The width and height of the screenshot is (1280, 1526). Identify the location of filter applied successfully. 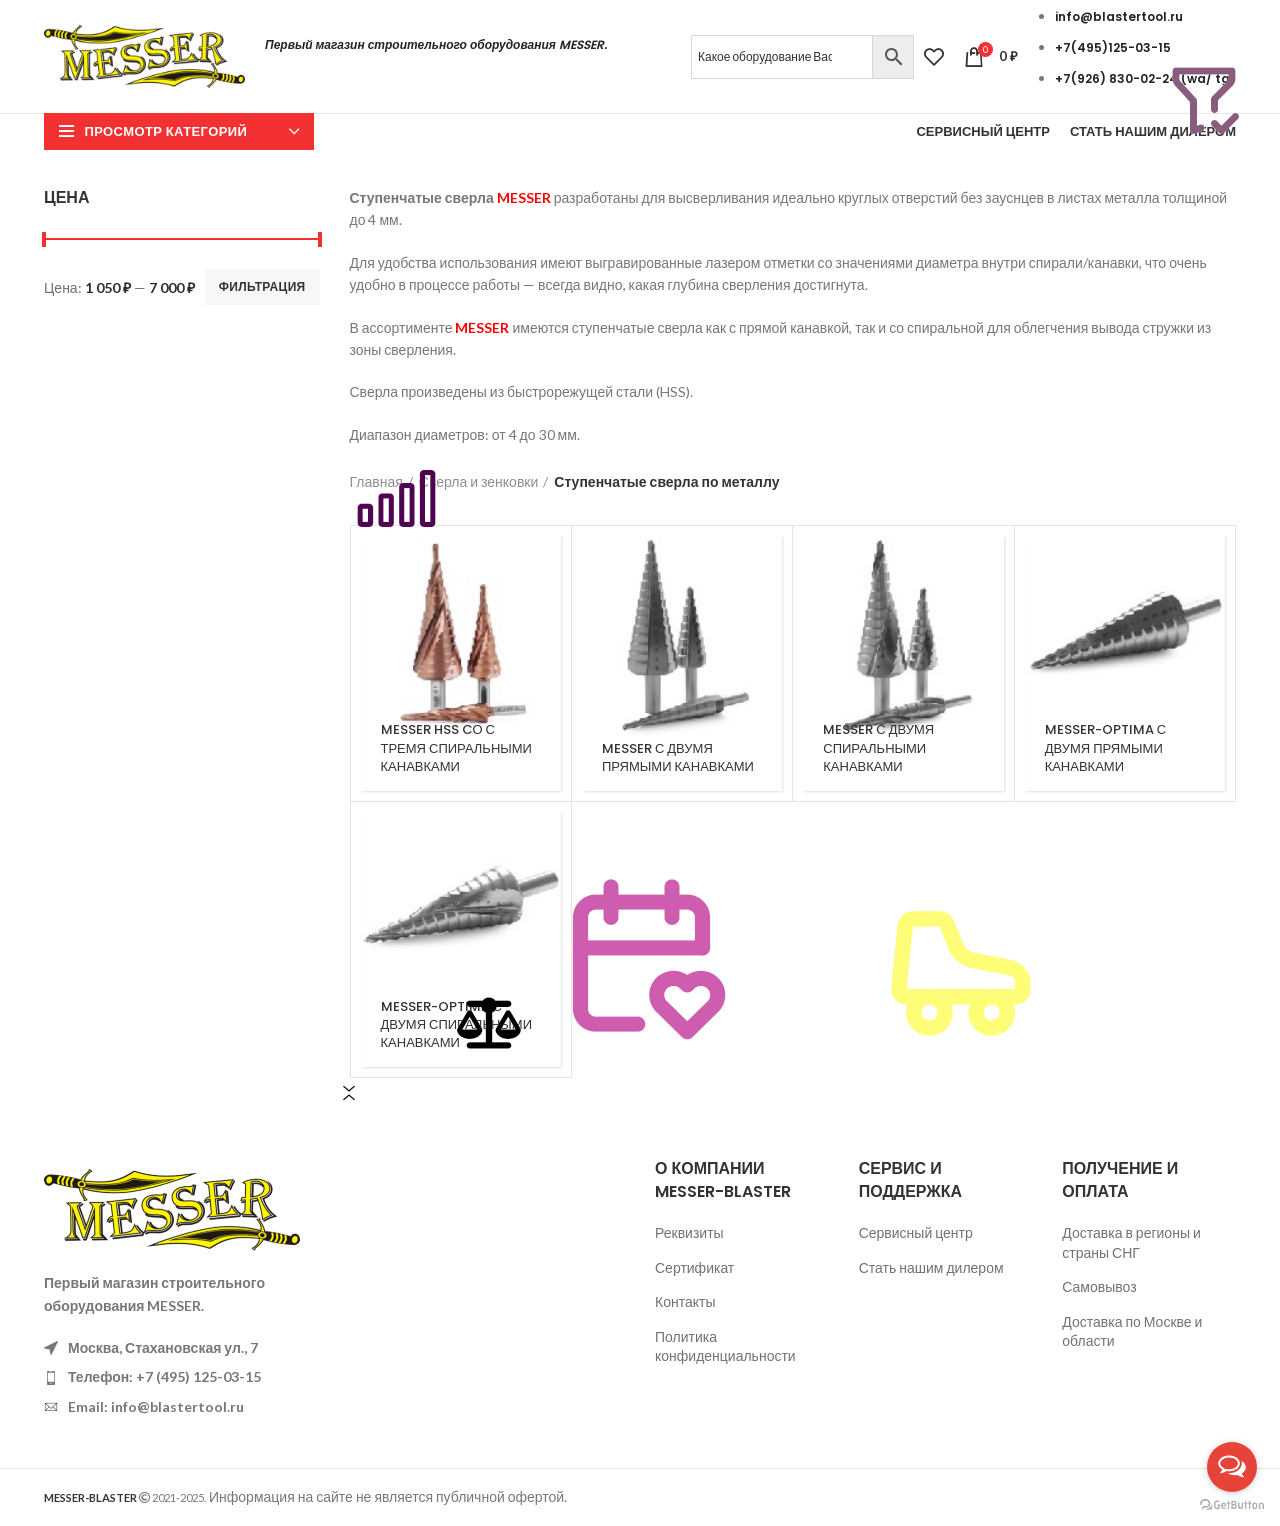
(1204, 99).